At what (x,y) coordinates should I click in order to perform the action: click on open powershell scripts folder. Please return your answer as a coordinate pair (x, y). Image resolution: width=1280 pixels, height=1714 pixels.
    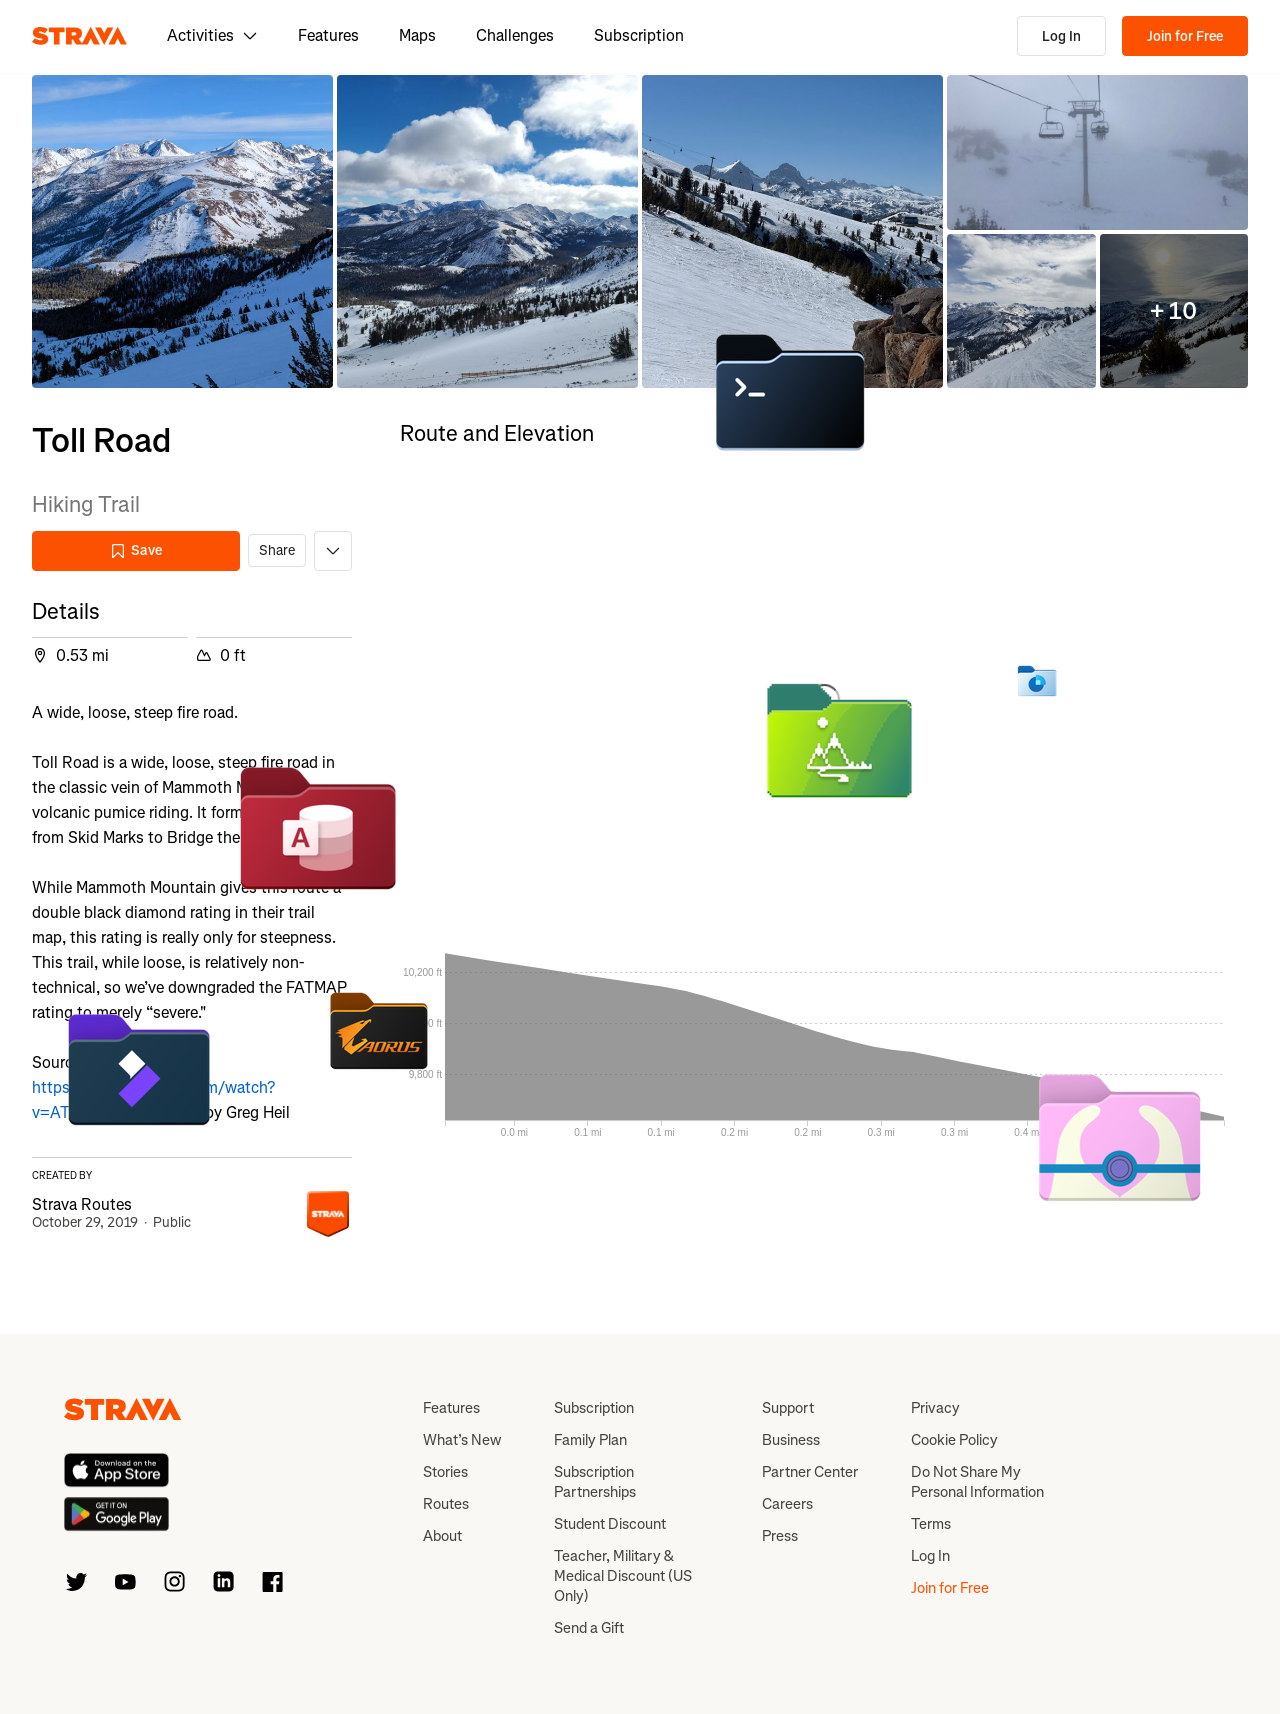
    Looking at the image, I should click on (789, 396).